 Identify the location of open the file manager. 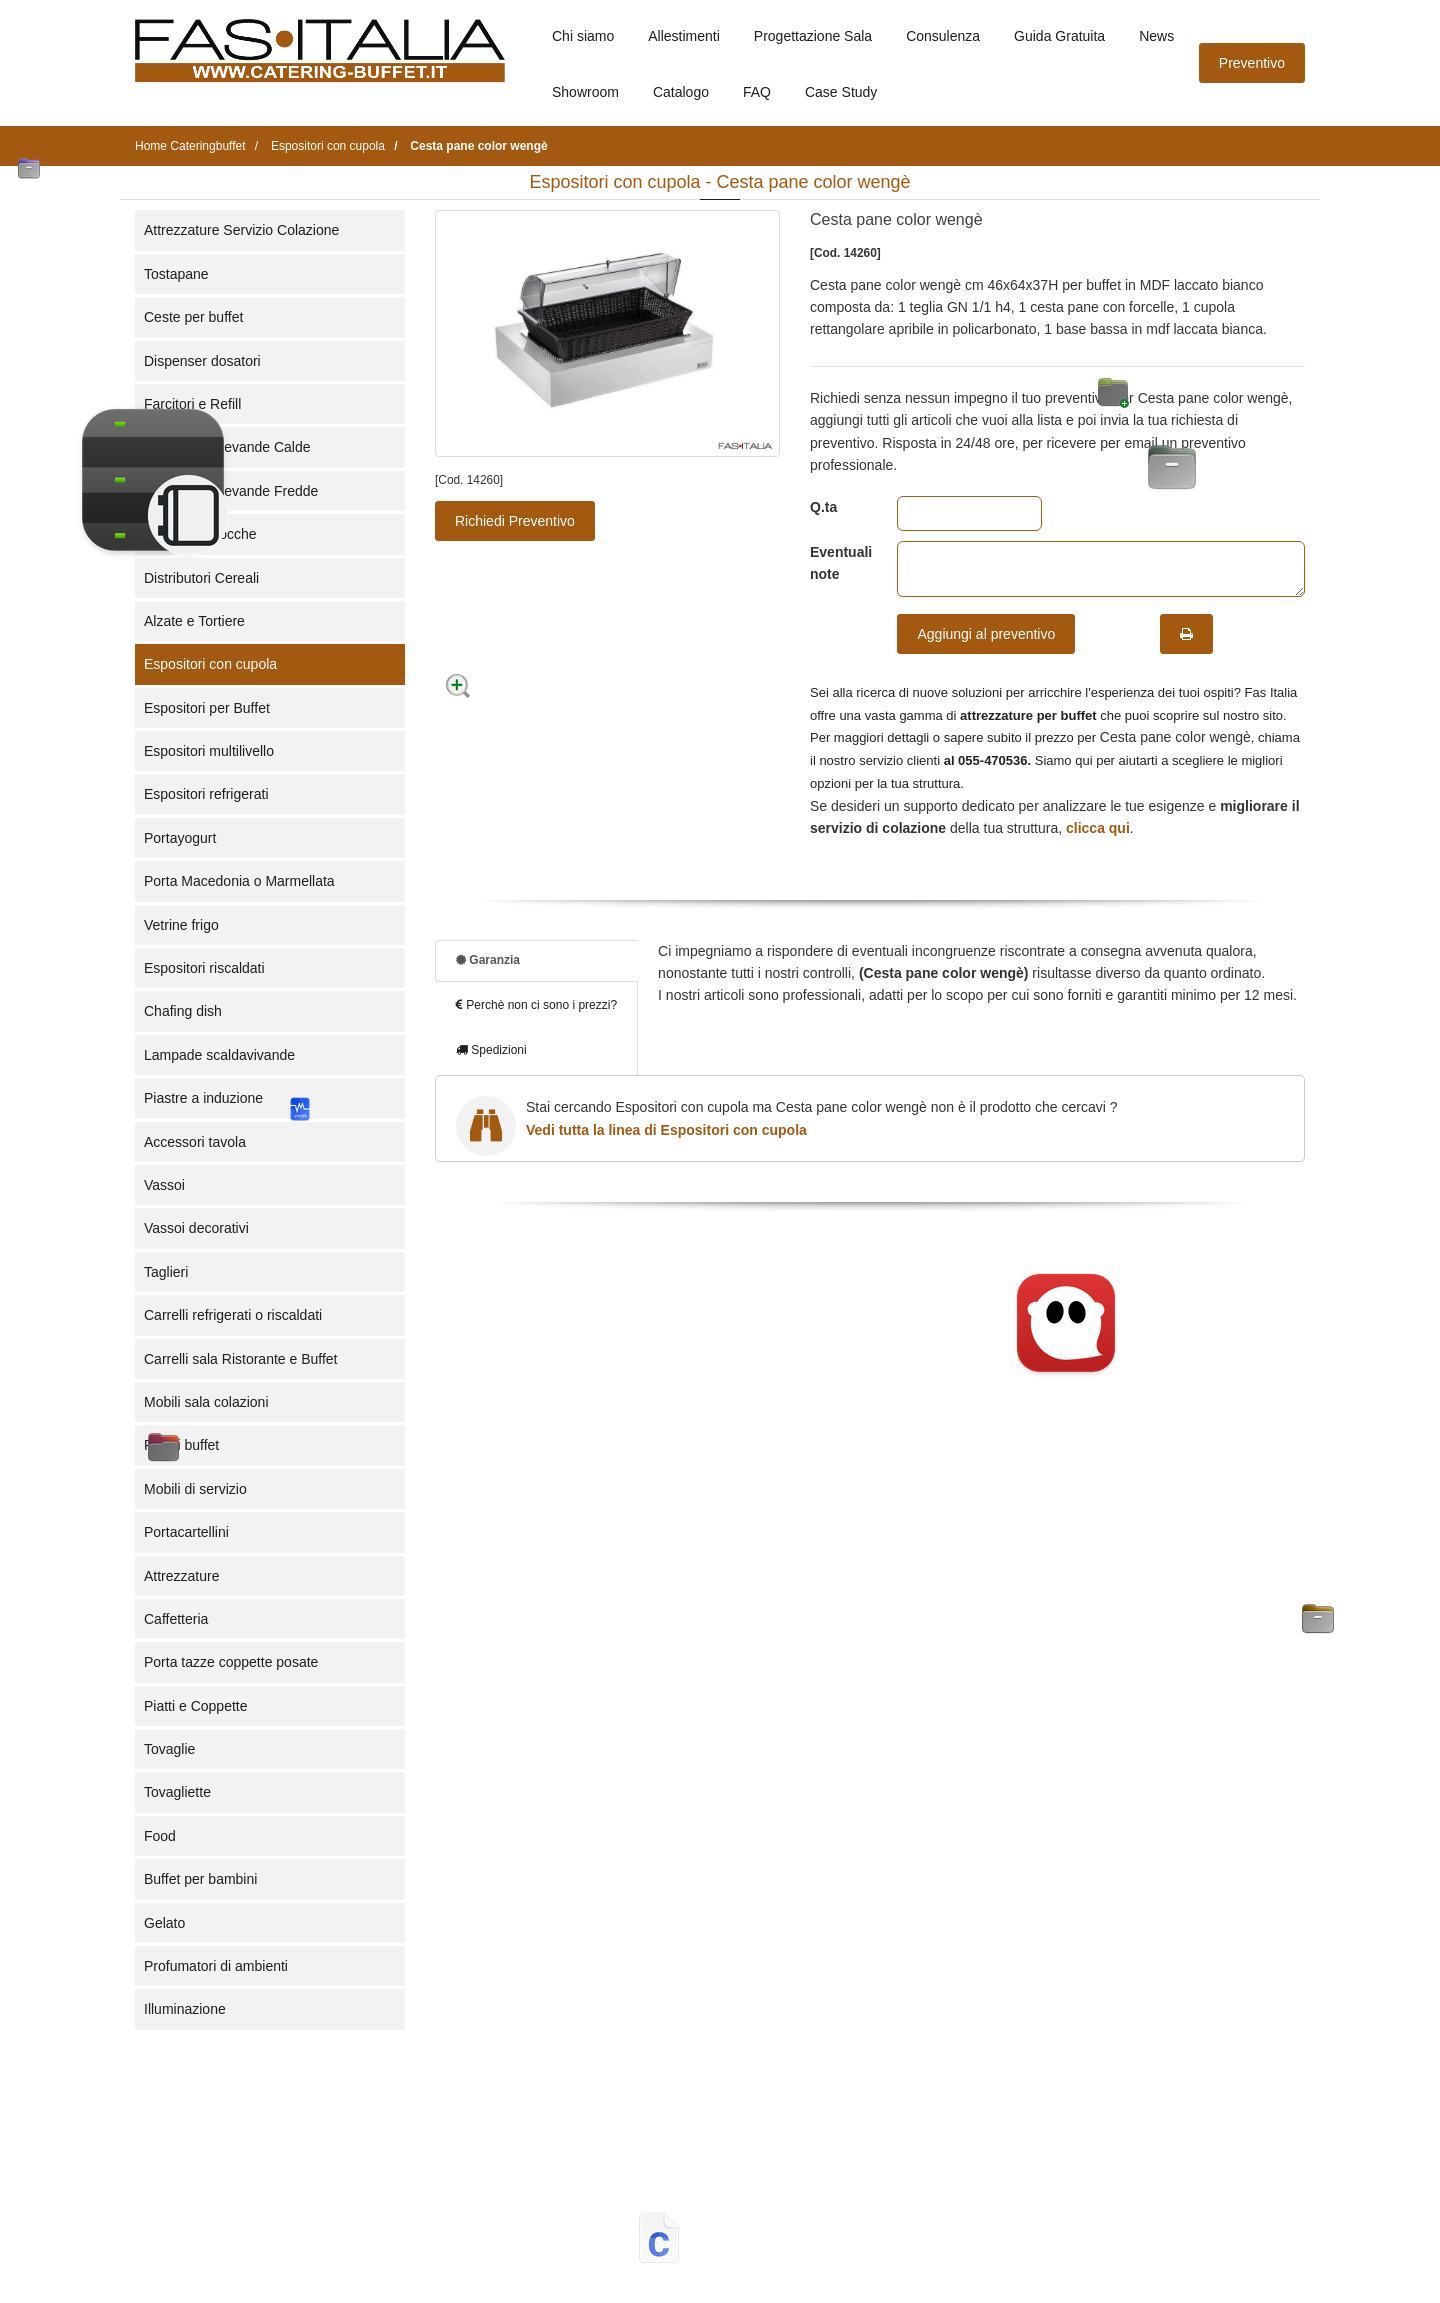
(1172, 467).